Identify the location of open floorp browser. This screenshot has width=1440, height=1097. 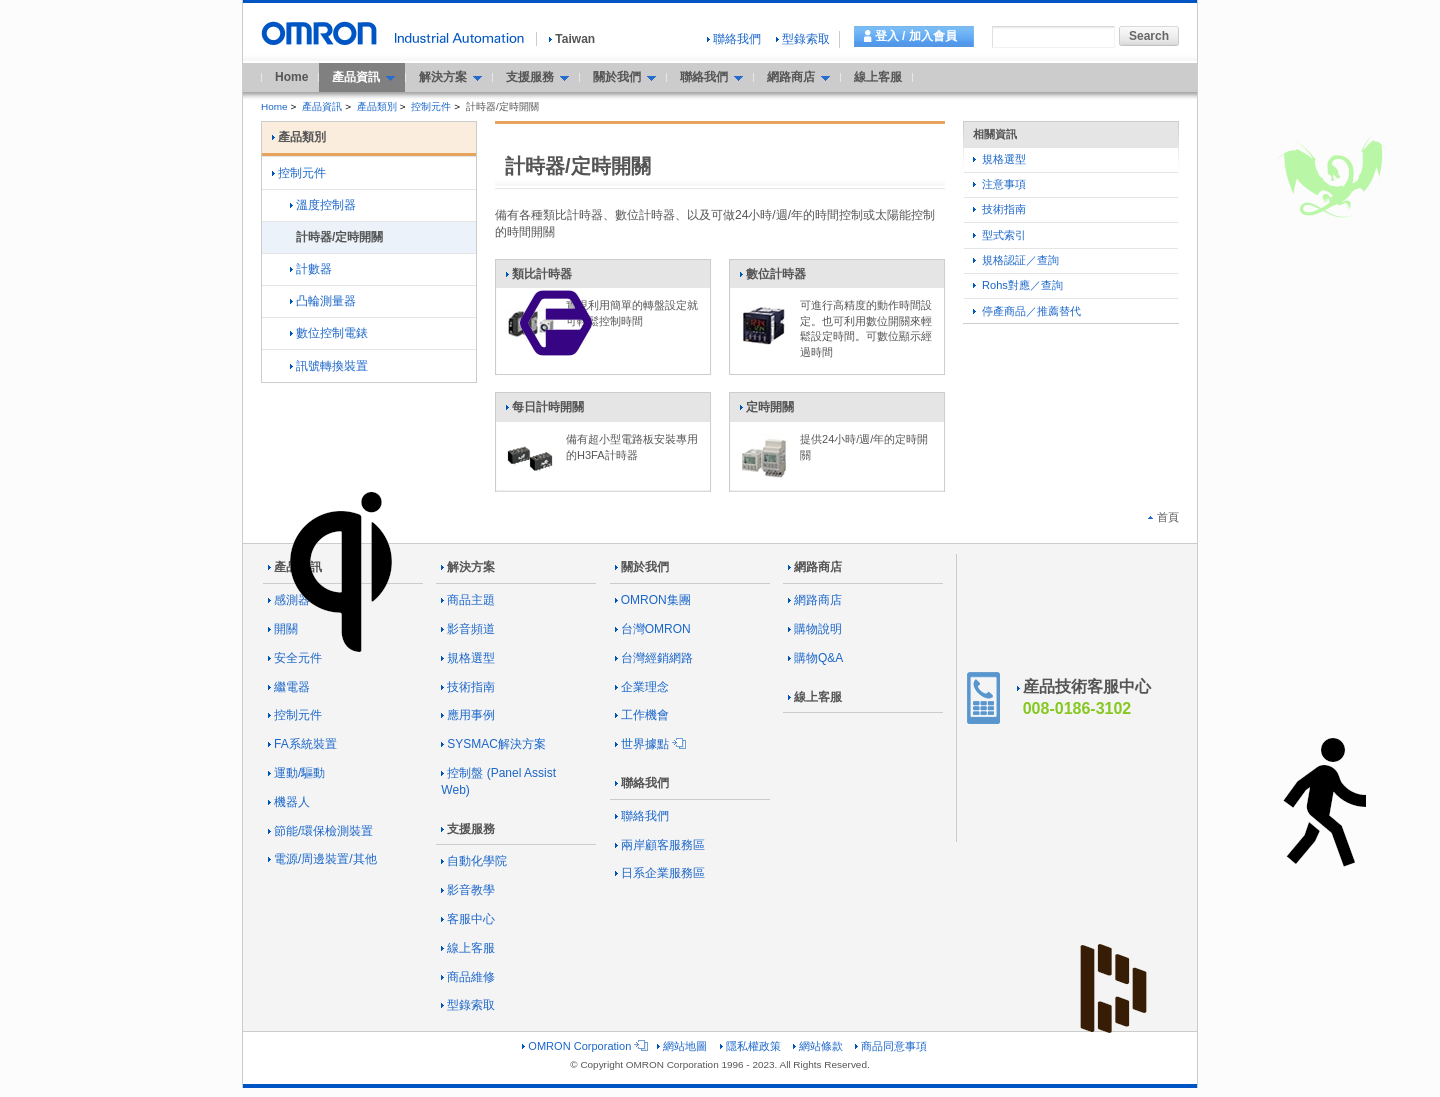
(556, 323).